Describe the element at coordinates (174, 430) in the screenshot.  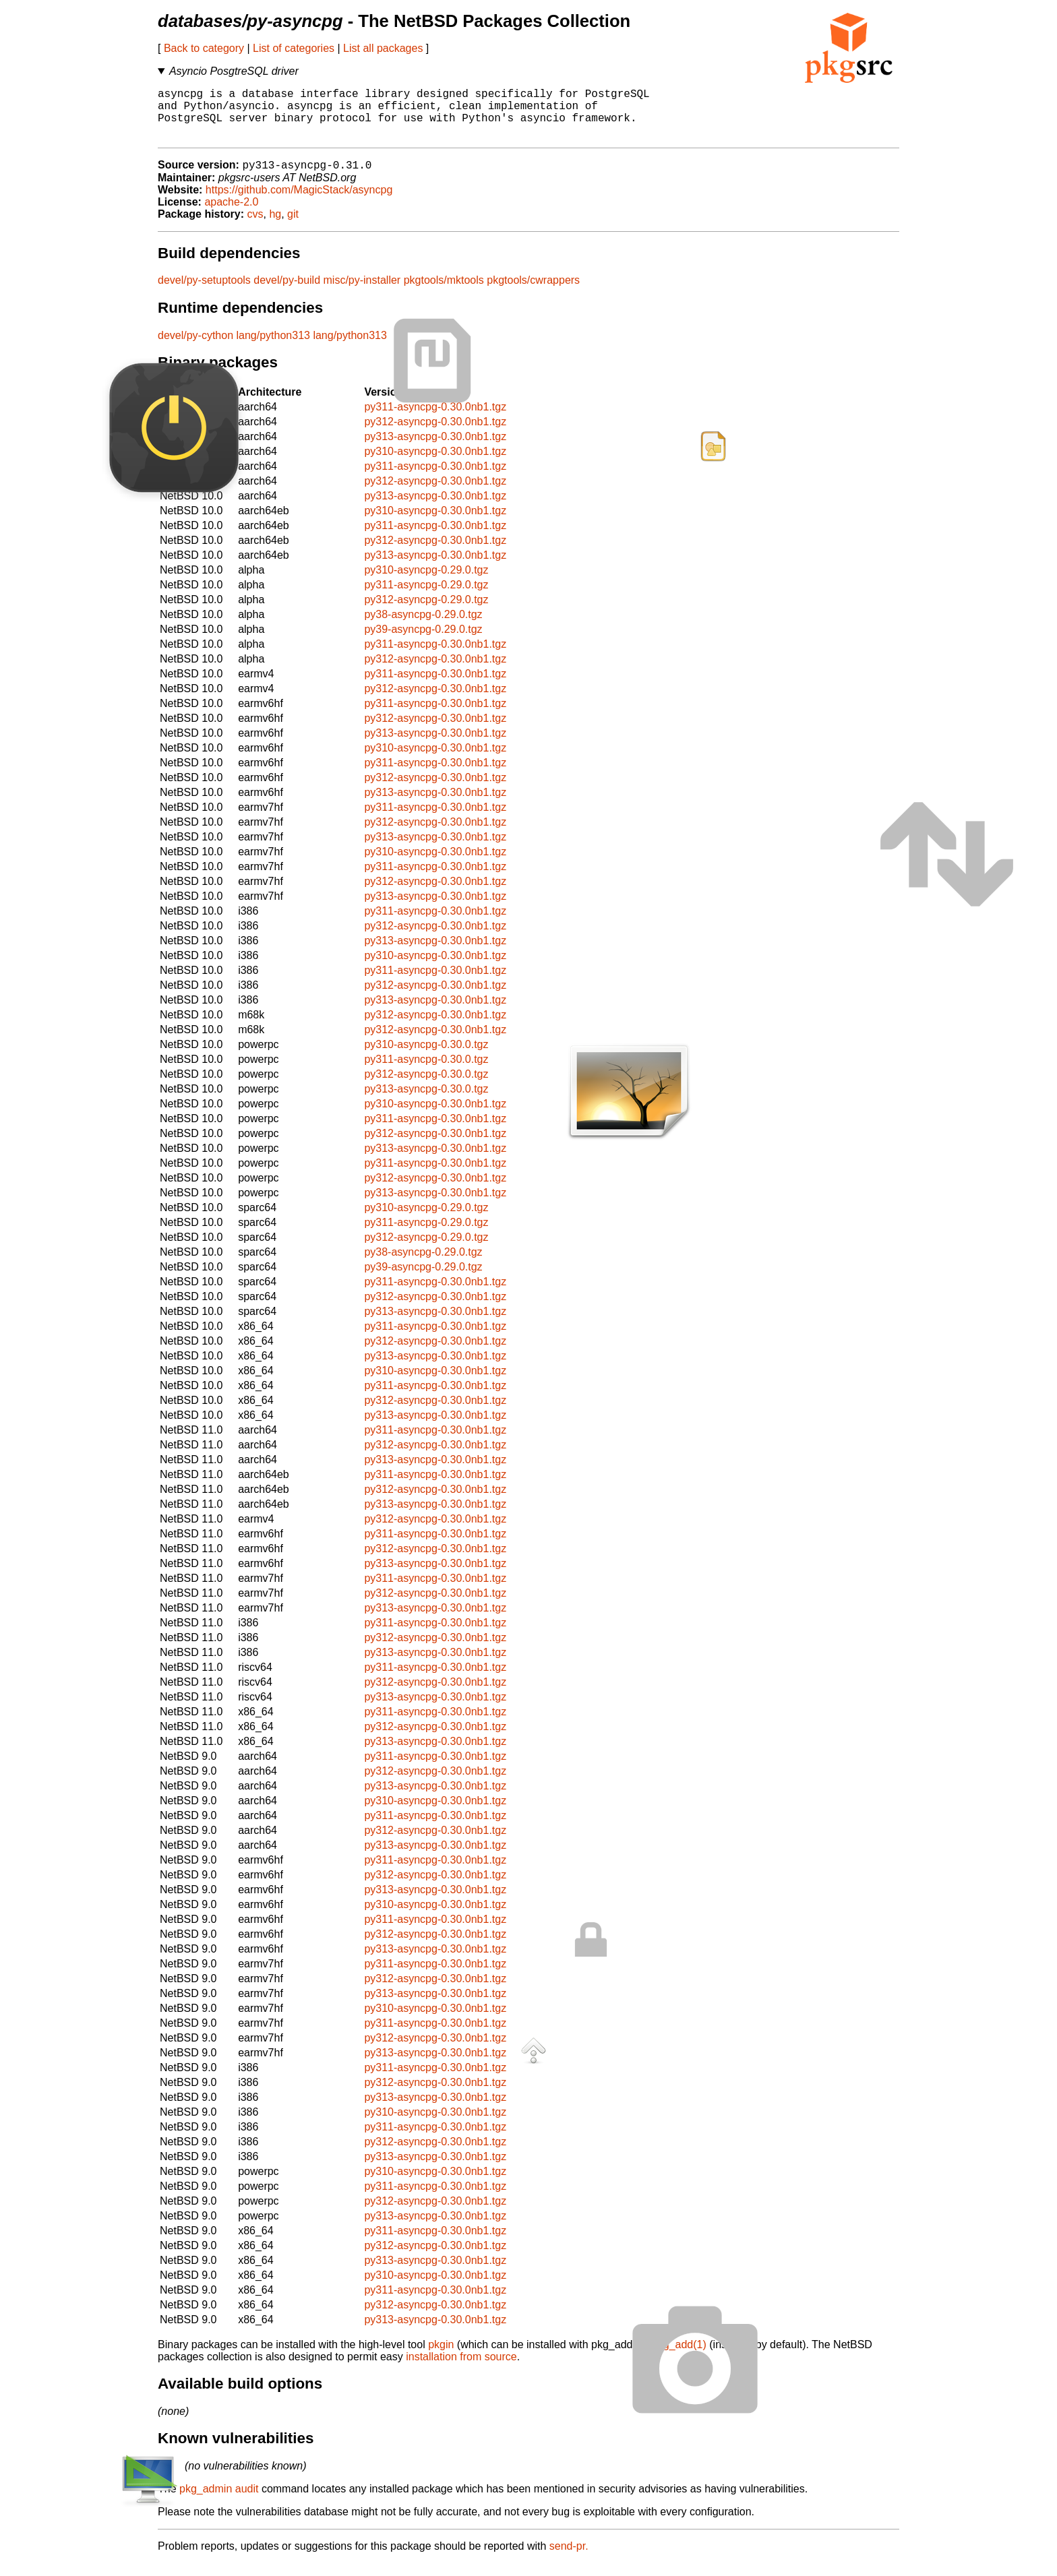
I see `configure wake-on-lan network settings` at that location.